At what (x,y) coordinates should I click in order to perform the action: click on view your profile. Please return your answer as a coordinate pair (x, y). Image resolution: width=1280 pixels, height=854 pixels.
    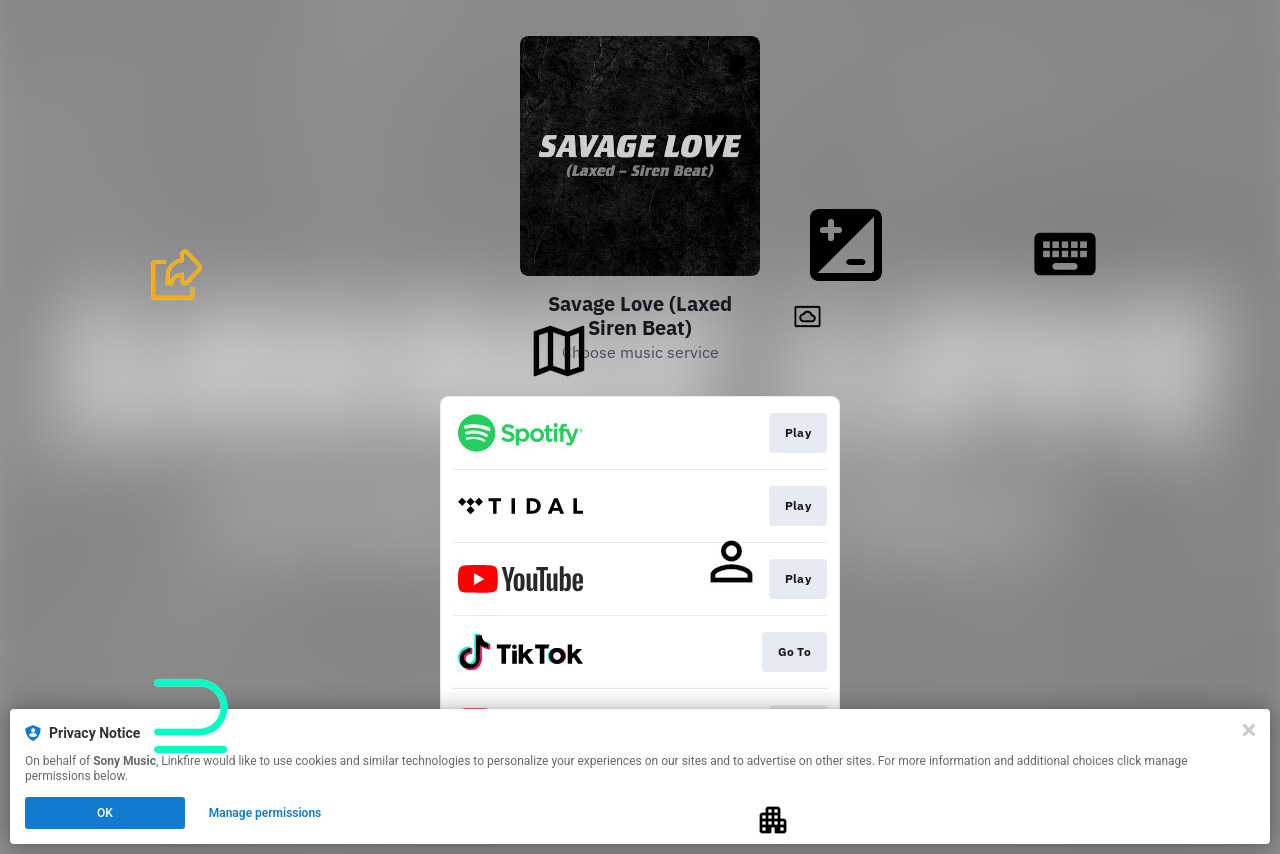
    Looking at the image, I should click on (731, 561).